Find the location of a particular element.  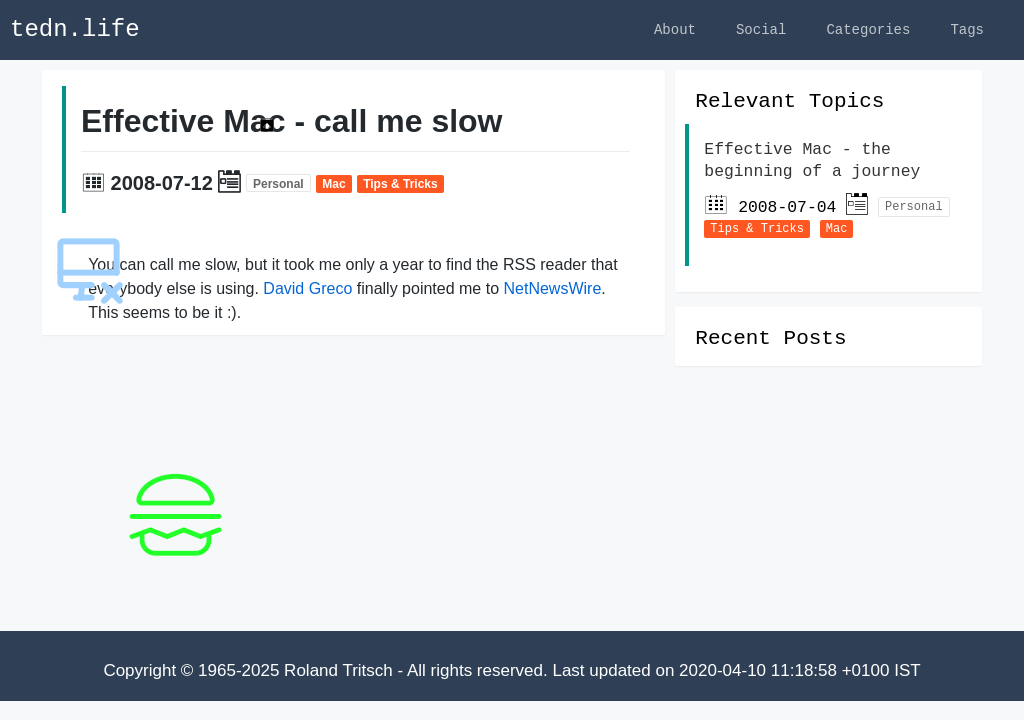

restore item from archive is located at coordinates (267, 125).